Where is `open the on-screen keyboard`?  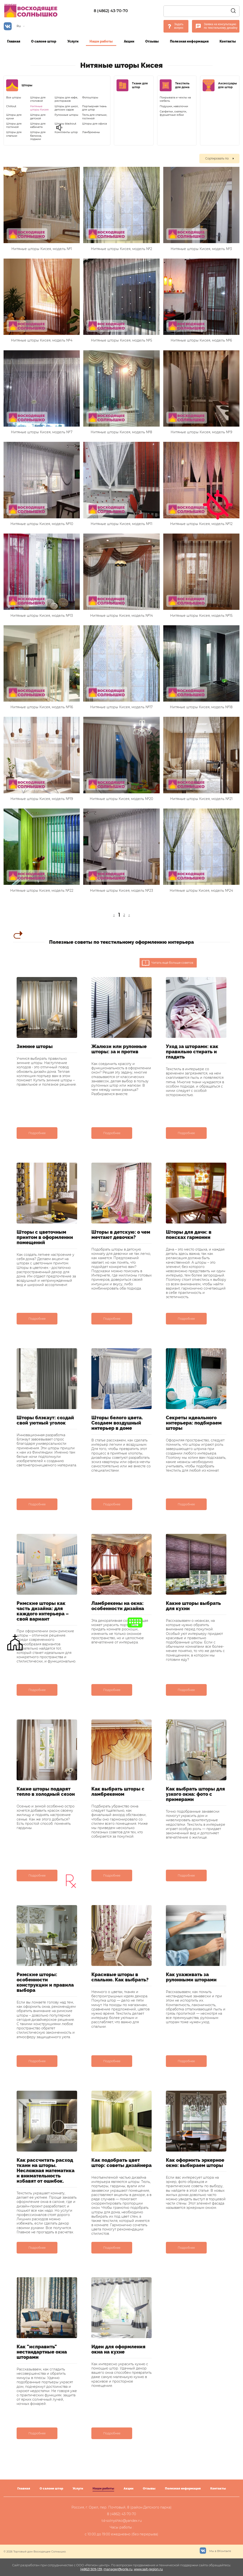
open the on-screen keyboard is located at coordinates (135, 1623).